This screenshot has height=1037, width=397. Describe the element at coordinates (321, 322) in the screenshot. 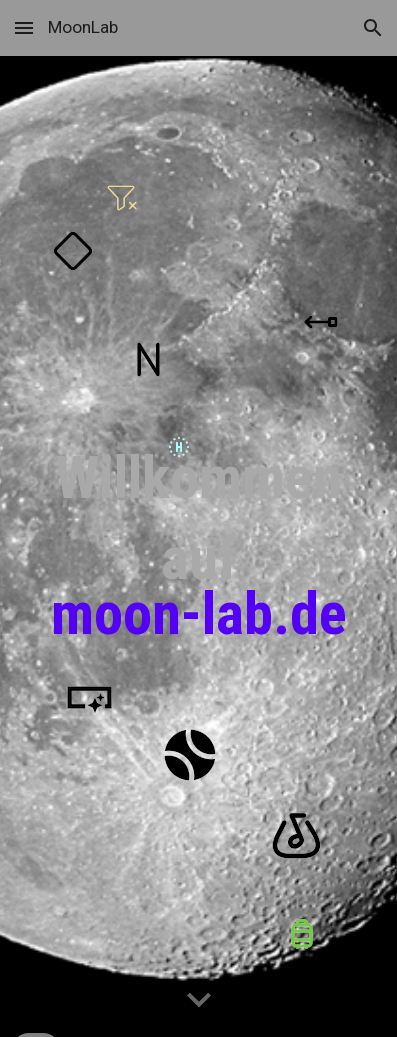

I see `go back to previous screen` at that location.